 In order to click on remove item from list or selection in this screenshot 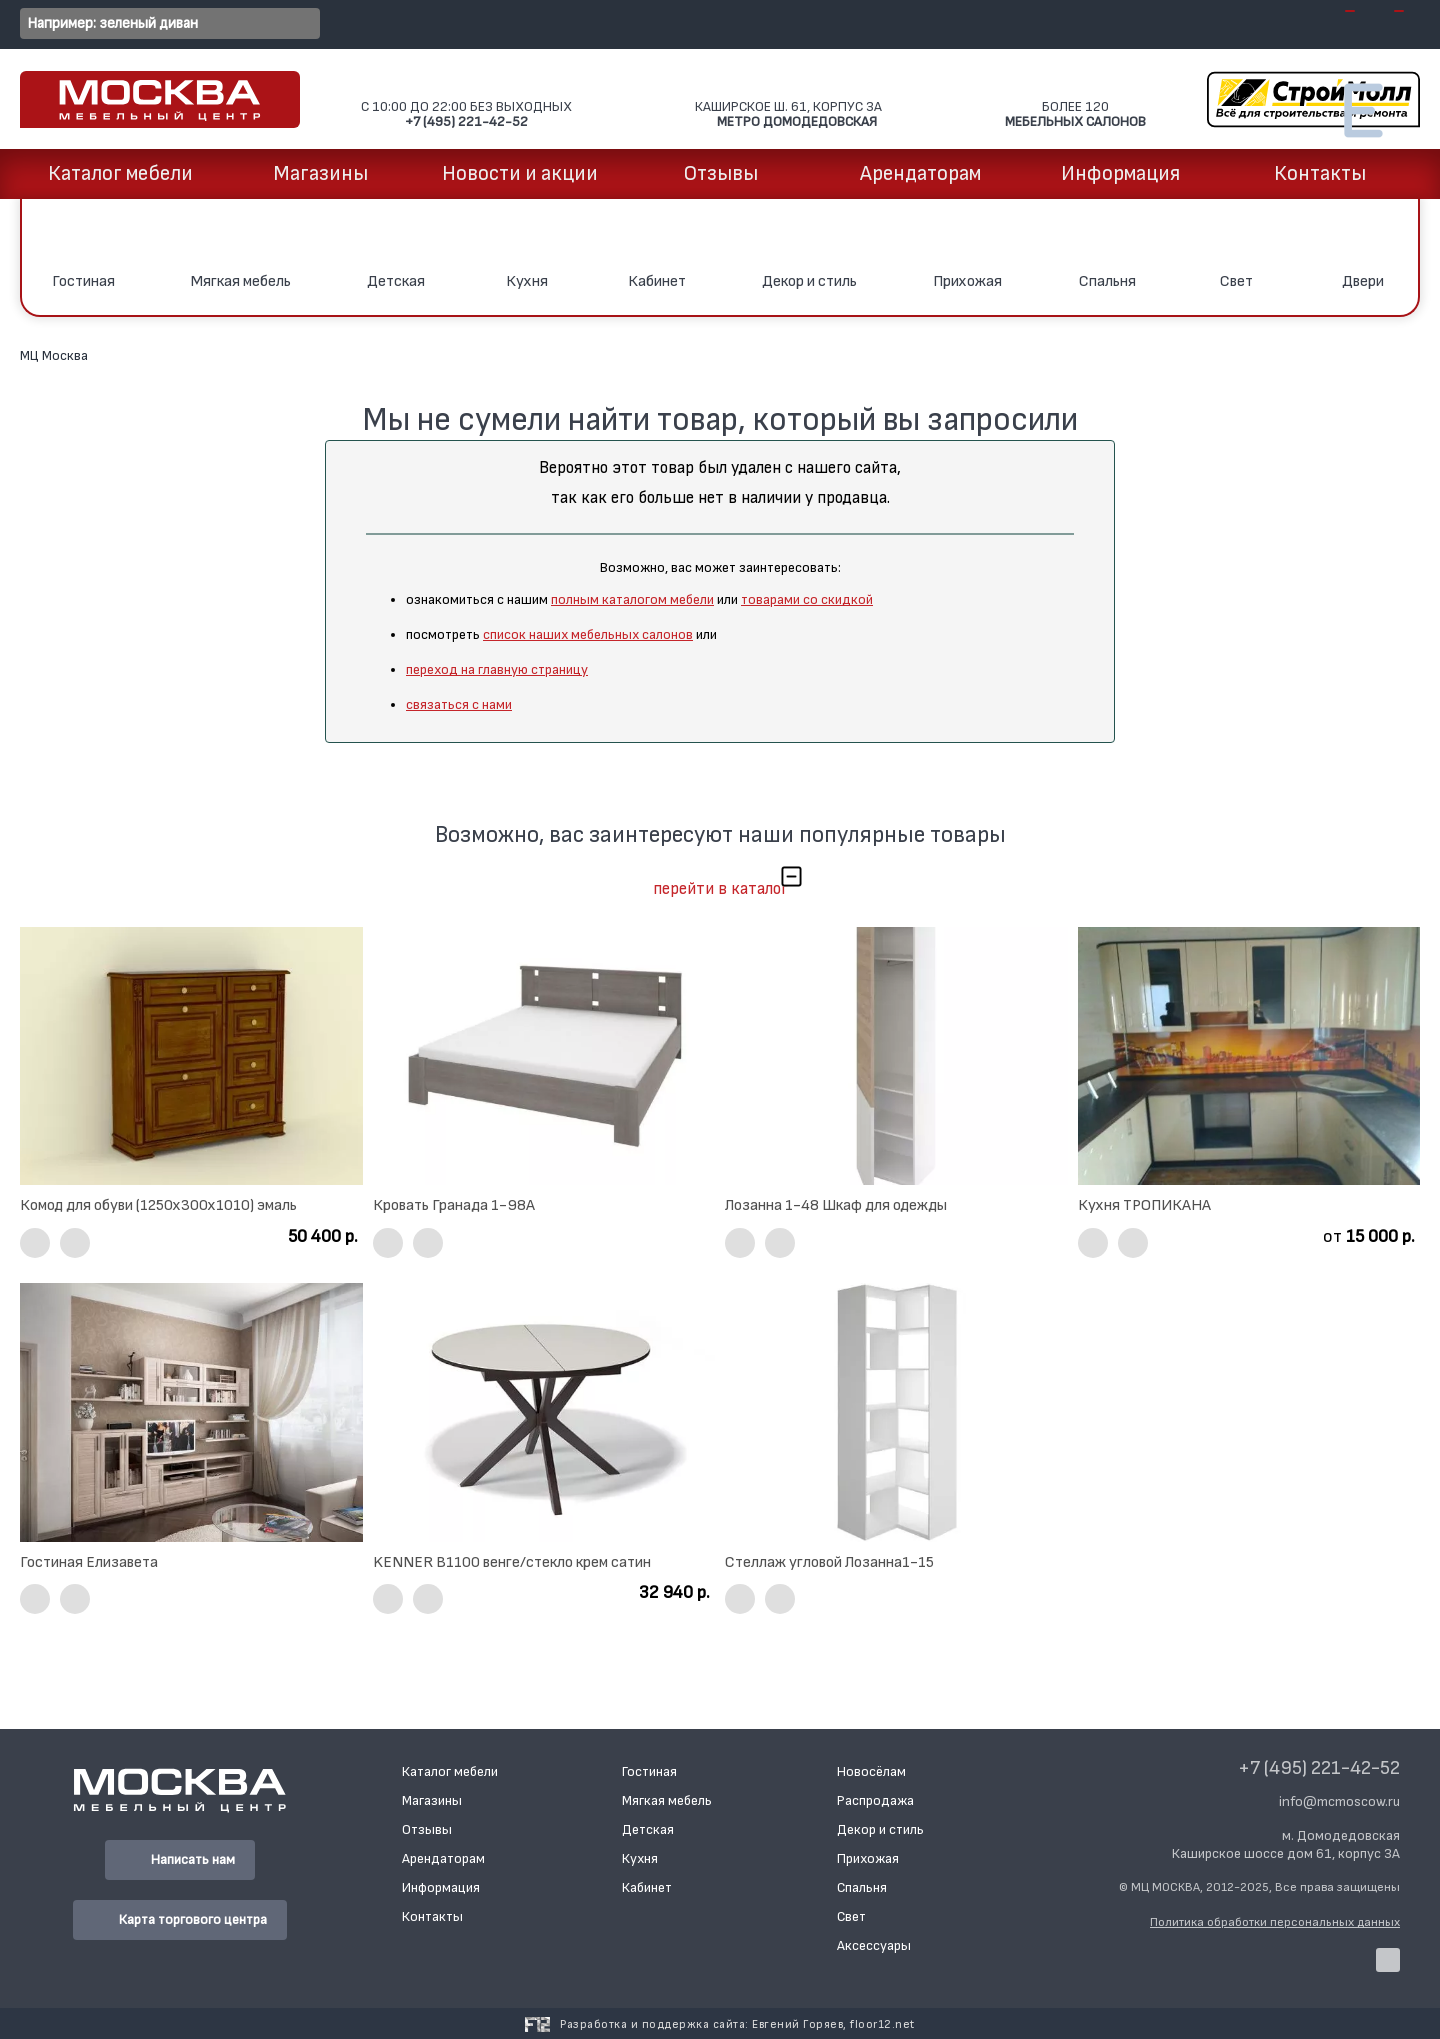, I will do `click(791, 876)`.